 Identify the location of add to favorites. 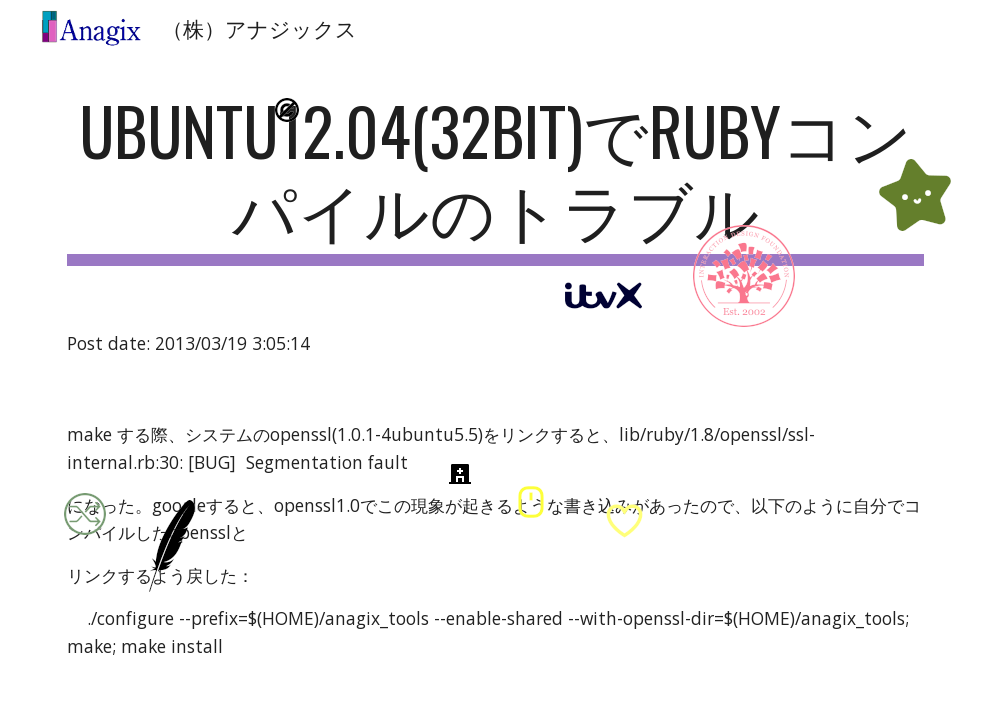
(624, 520).